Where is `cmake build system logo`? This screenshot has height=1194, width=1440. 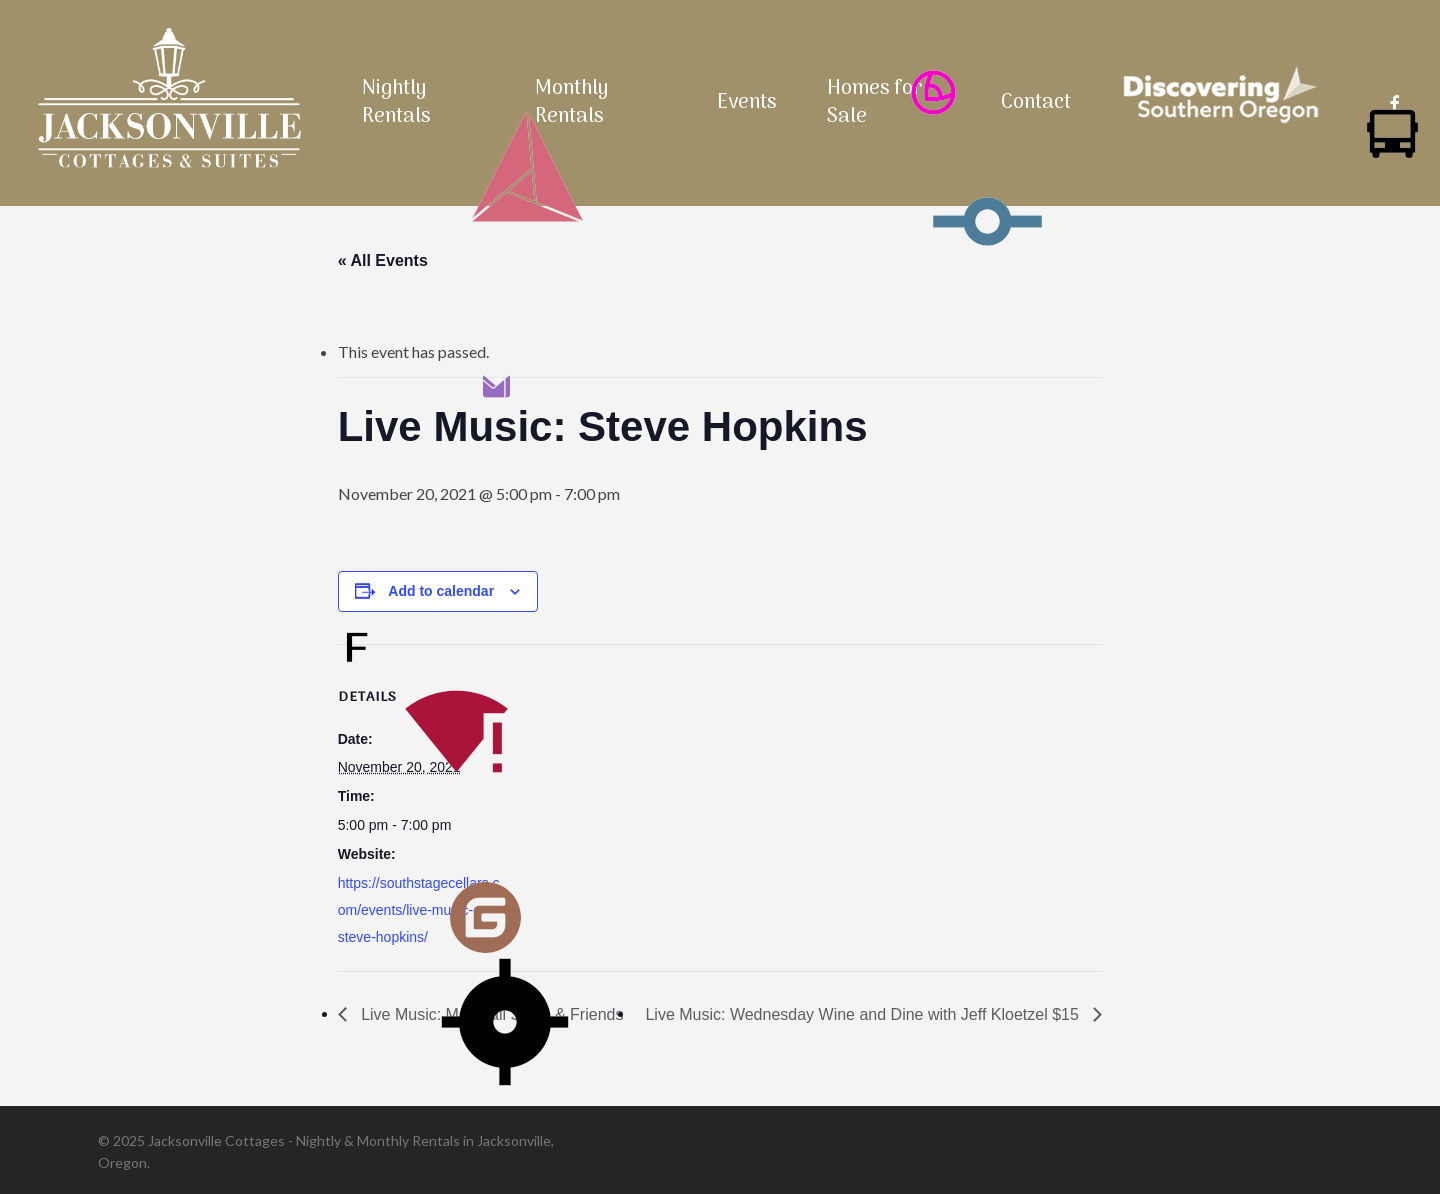
cmake build system logo is located at coordinates (527, 166).